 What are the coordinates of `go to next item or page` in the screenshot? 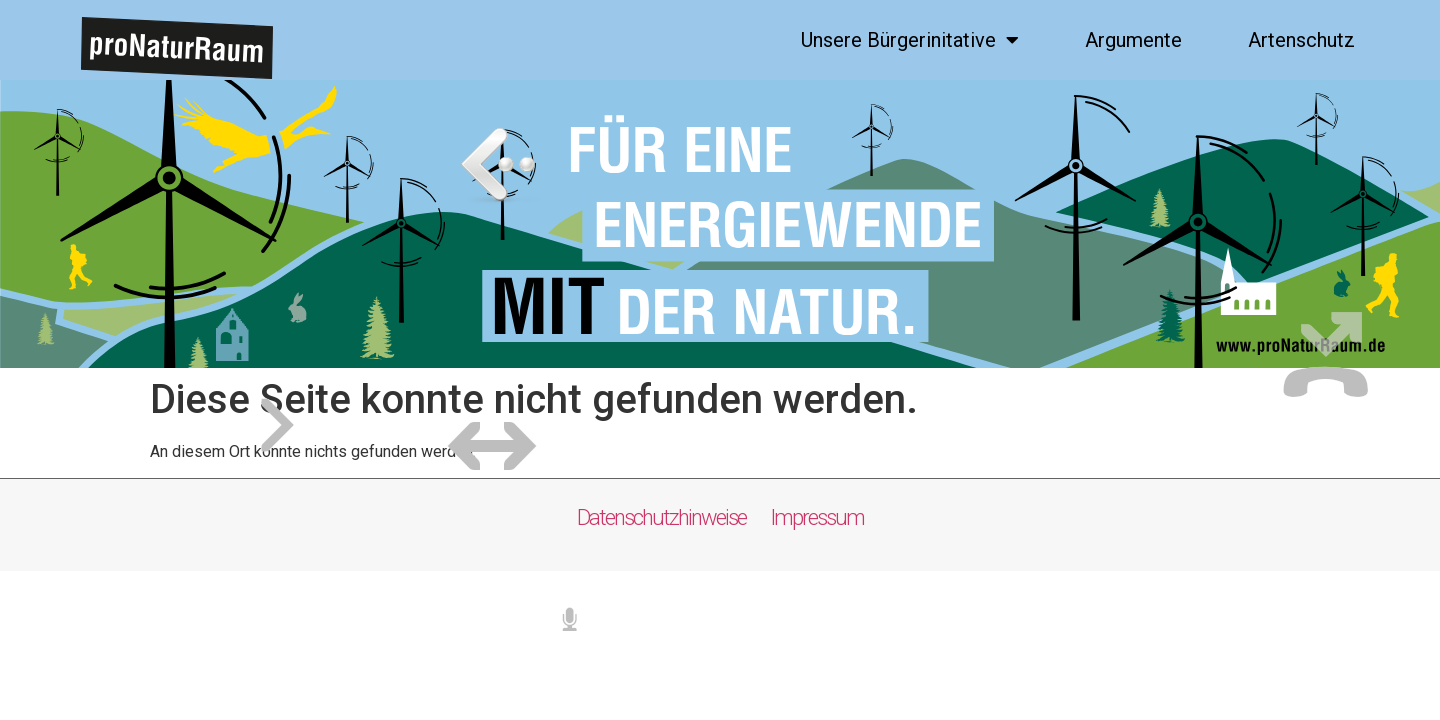 It's located at (279, 425).